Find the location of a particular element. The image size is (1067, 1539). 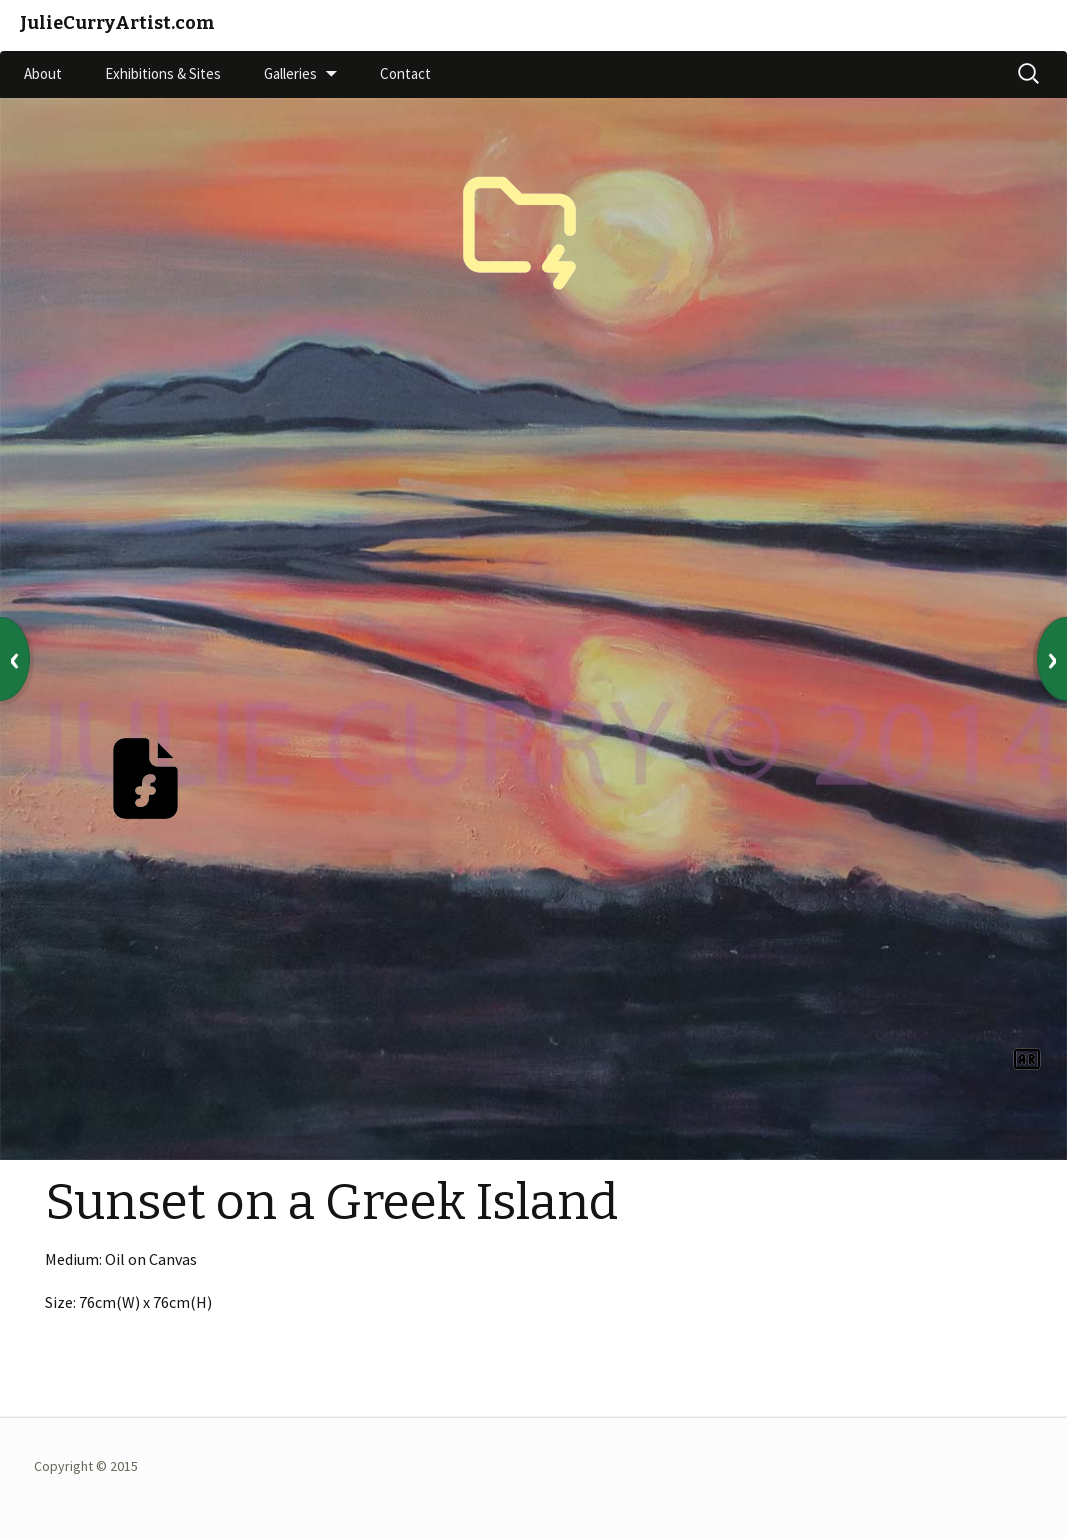

indicates augmented reality feature available is located at coordinates (1027, 1059).